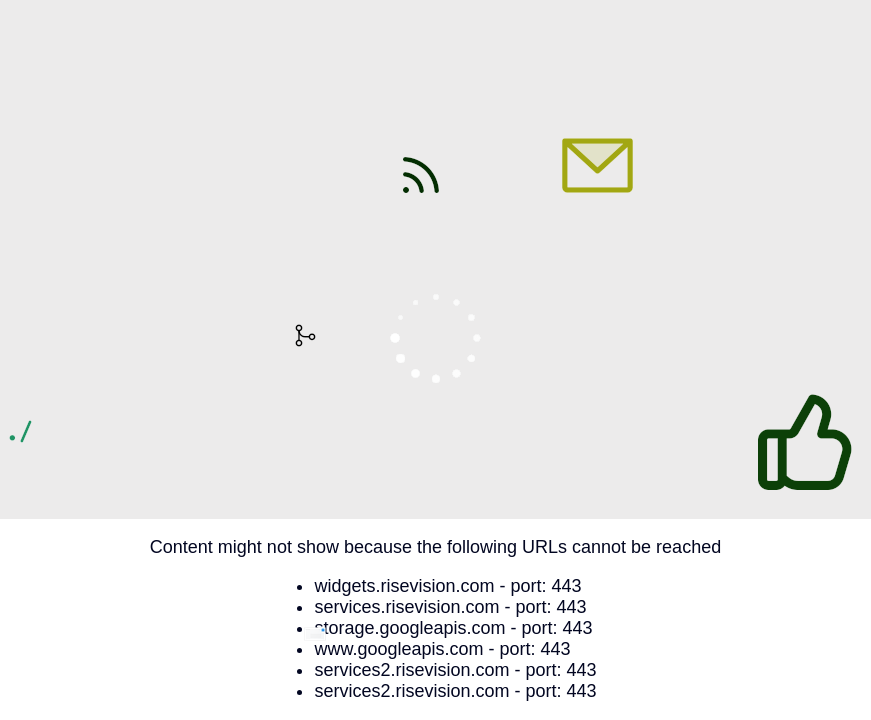 Image resolution: width=871 pixels, height=720 pixels. Describe the element at coordinates (20, 431) in the screenshot. I see `indicates a relative file path reference` at that location.